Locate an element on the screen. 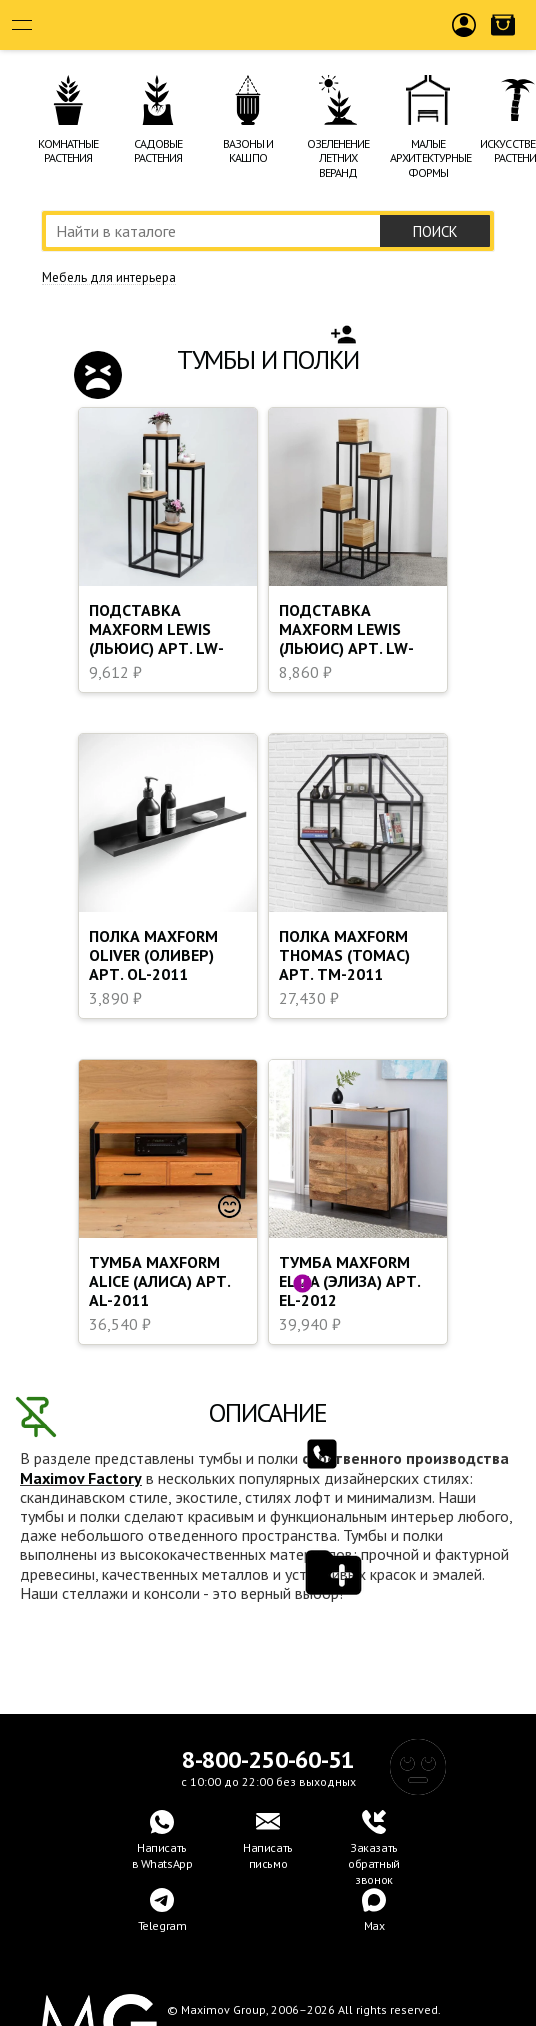 The image size is (536, 2026). add a positive reaction or emoji is located at coordinates (229, 1206).